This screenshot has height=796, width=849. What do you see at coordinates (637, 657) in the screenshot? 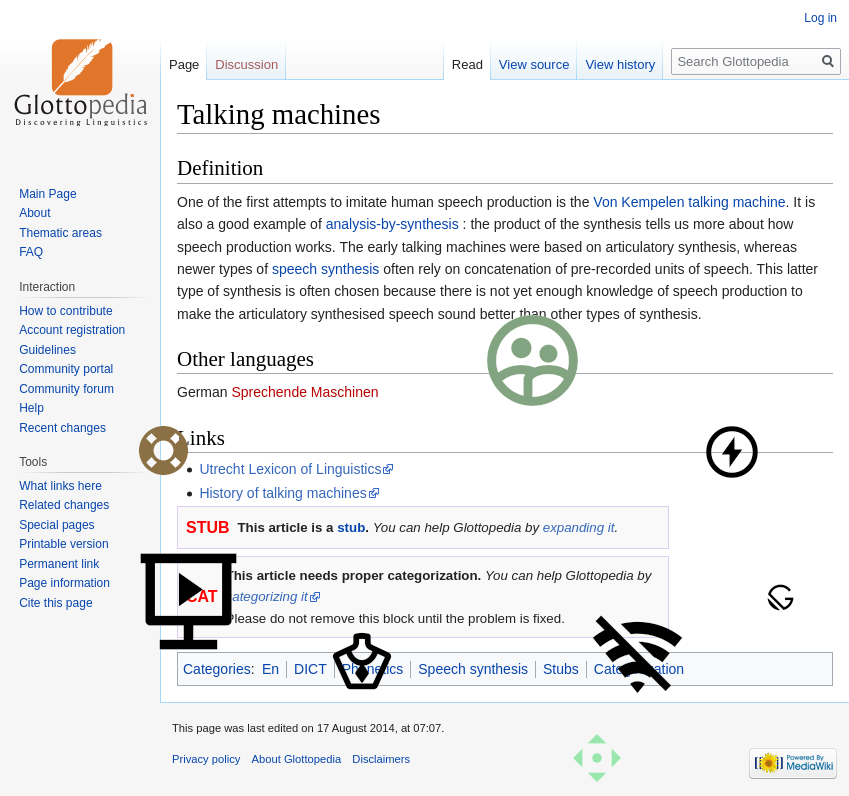
I see `indicates no wifi connection available` at bounding box center [637, 657].